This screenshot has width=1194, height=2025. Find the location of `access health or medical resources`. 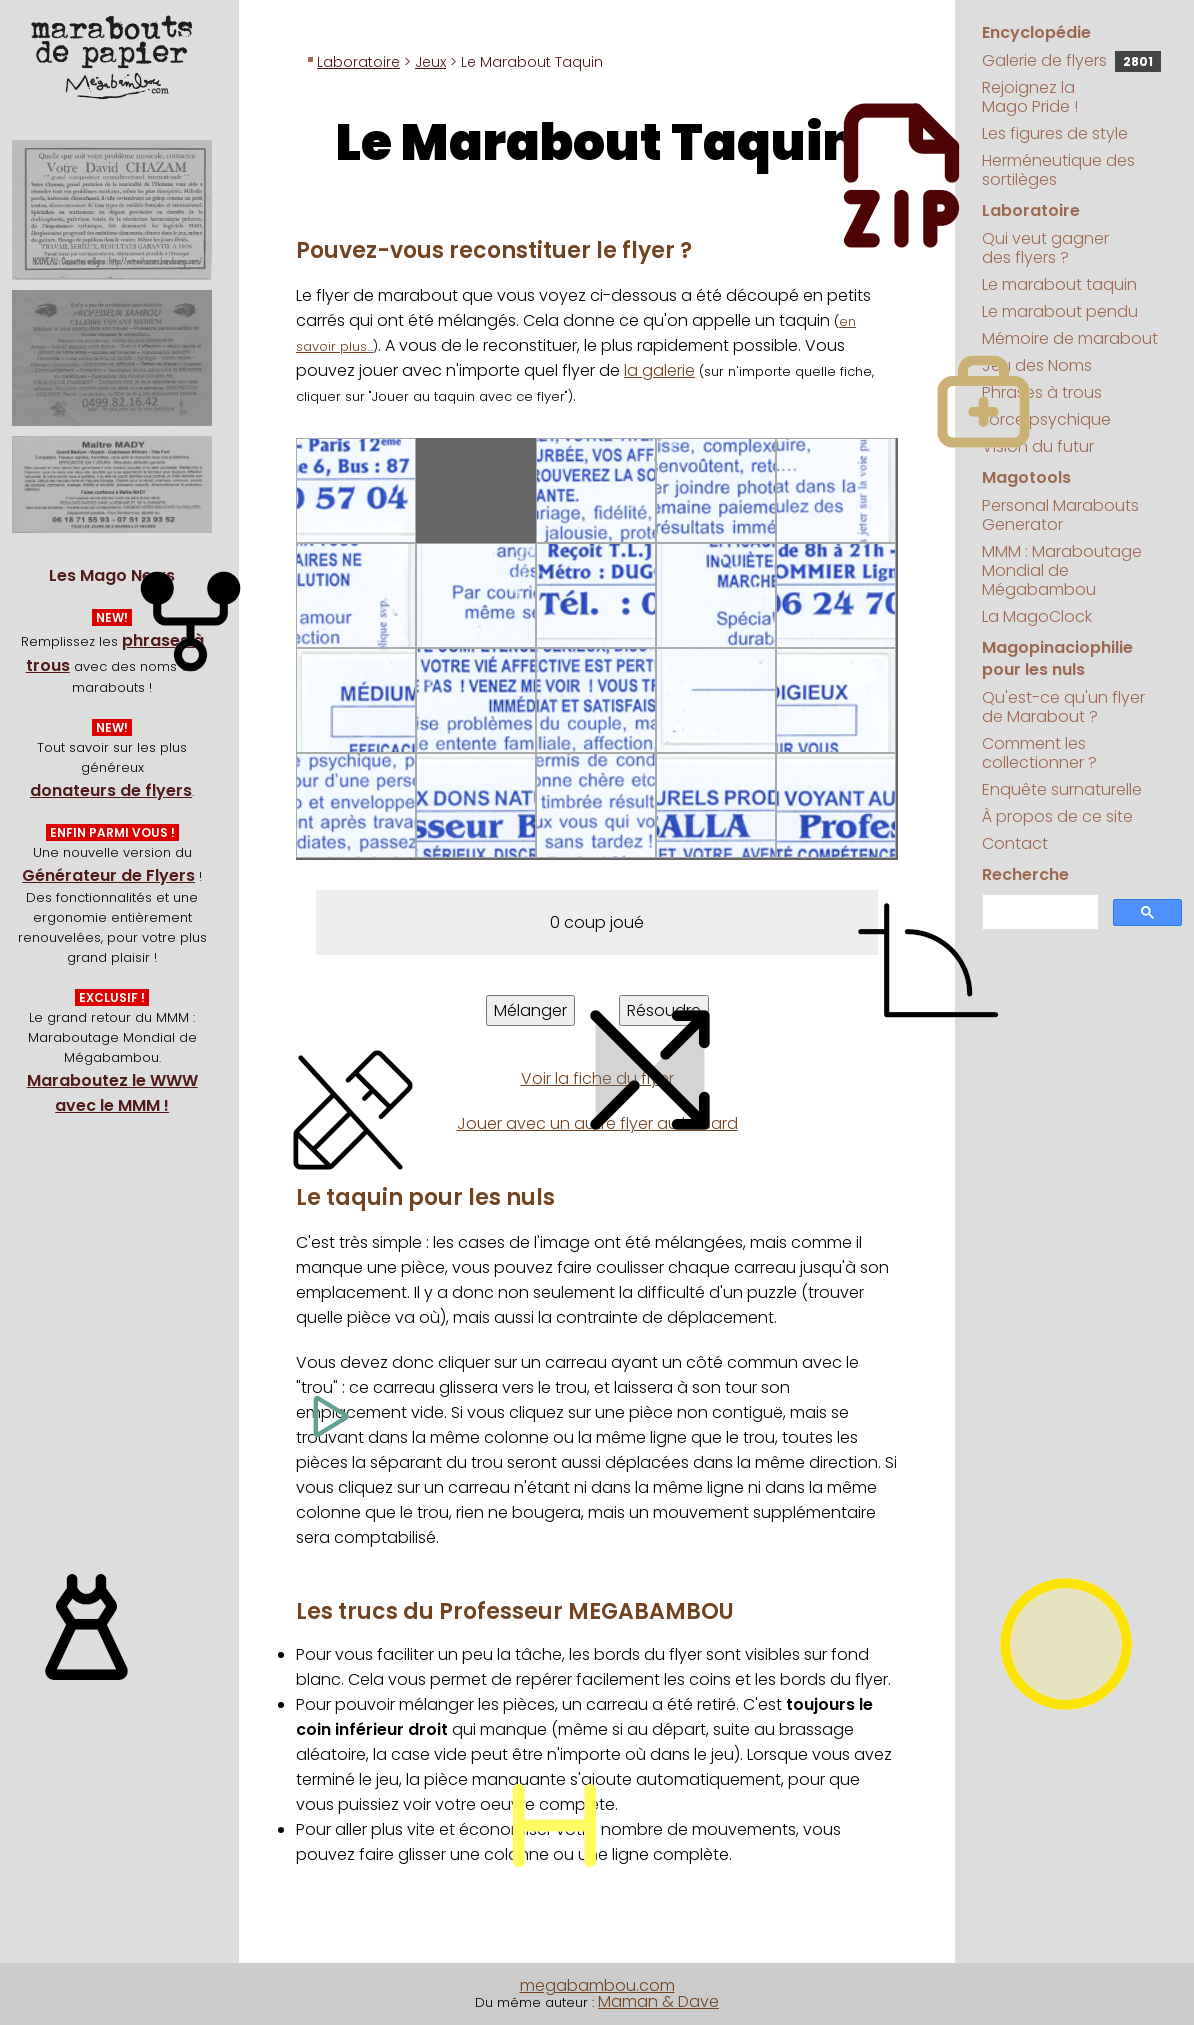

access health or medical resources is located at coordinates (983, 401).